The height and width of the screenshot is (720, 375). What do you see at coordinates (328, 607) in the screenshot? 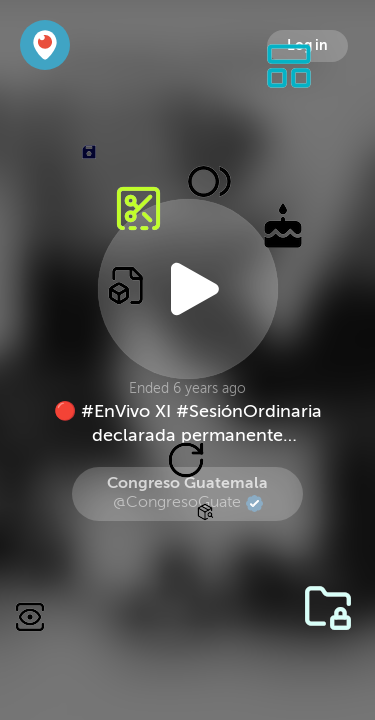
I see `access a password-protected folder` at bounding box center [328, 607].